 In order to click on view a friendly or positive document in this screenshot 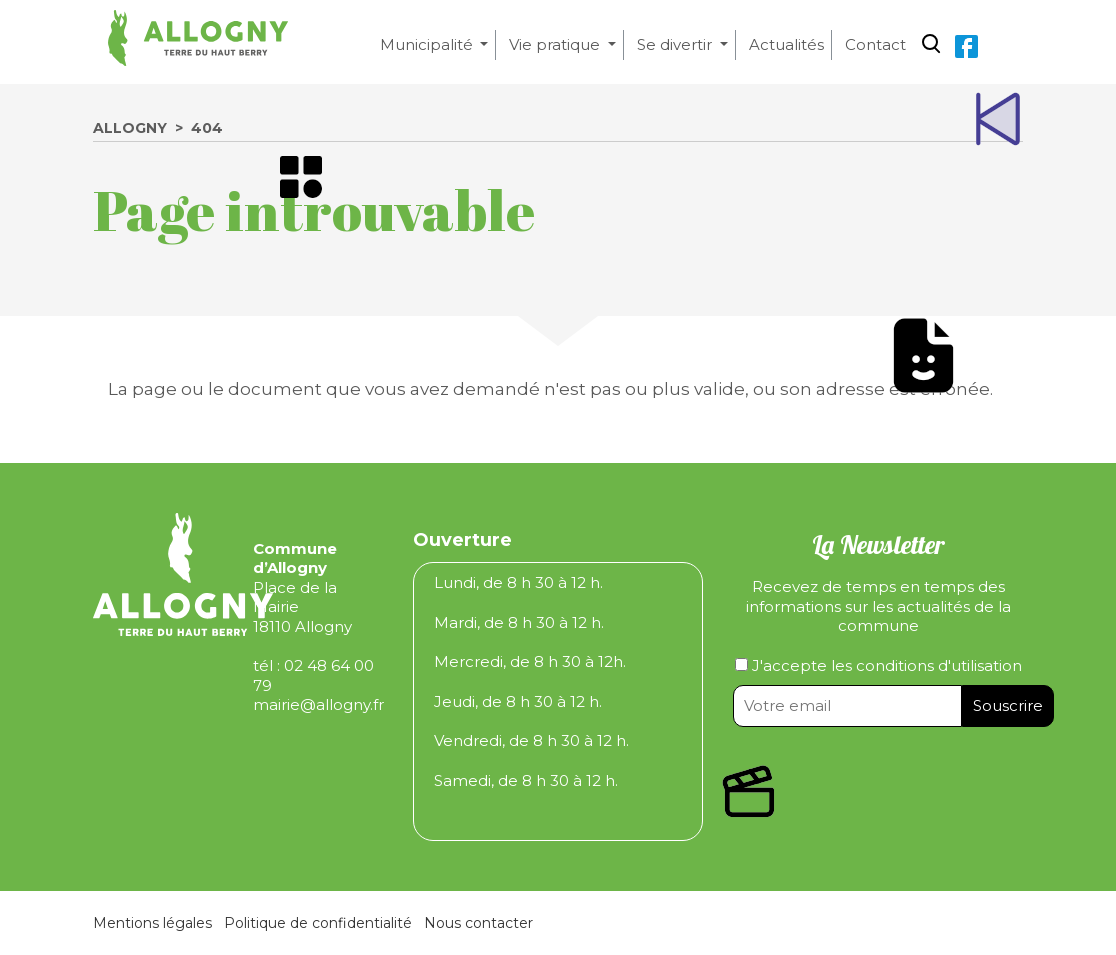, I will do `click(923, 355)`.